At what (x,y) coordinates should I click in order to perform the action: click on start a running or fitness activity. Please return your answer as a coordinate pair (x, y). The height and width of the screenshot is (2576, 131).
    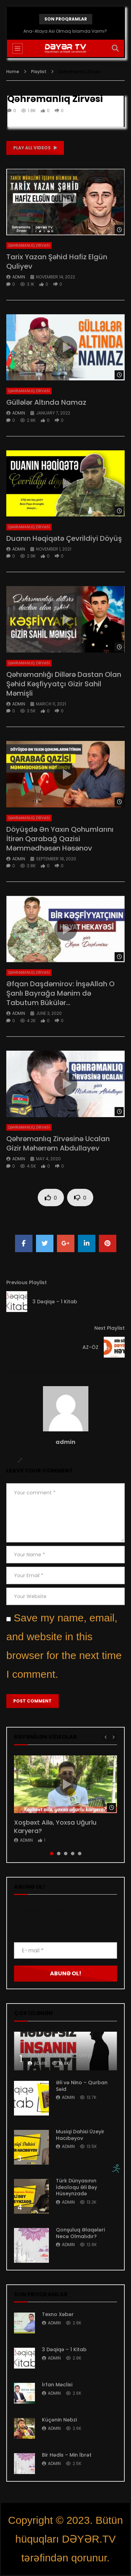
    Looking at the image, I should click on (116, 2168).